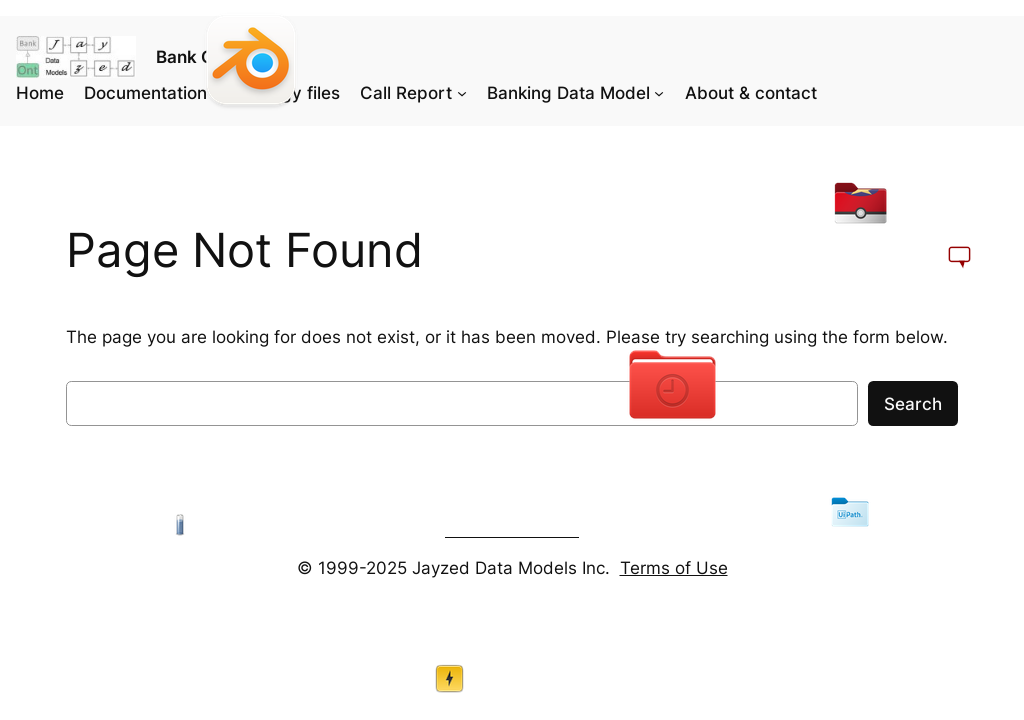 The width and height of the screenshot is (1024, 720). I want to click on keyboard input language indicator, so click(959, 257).